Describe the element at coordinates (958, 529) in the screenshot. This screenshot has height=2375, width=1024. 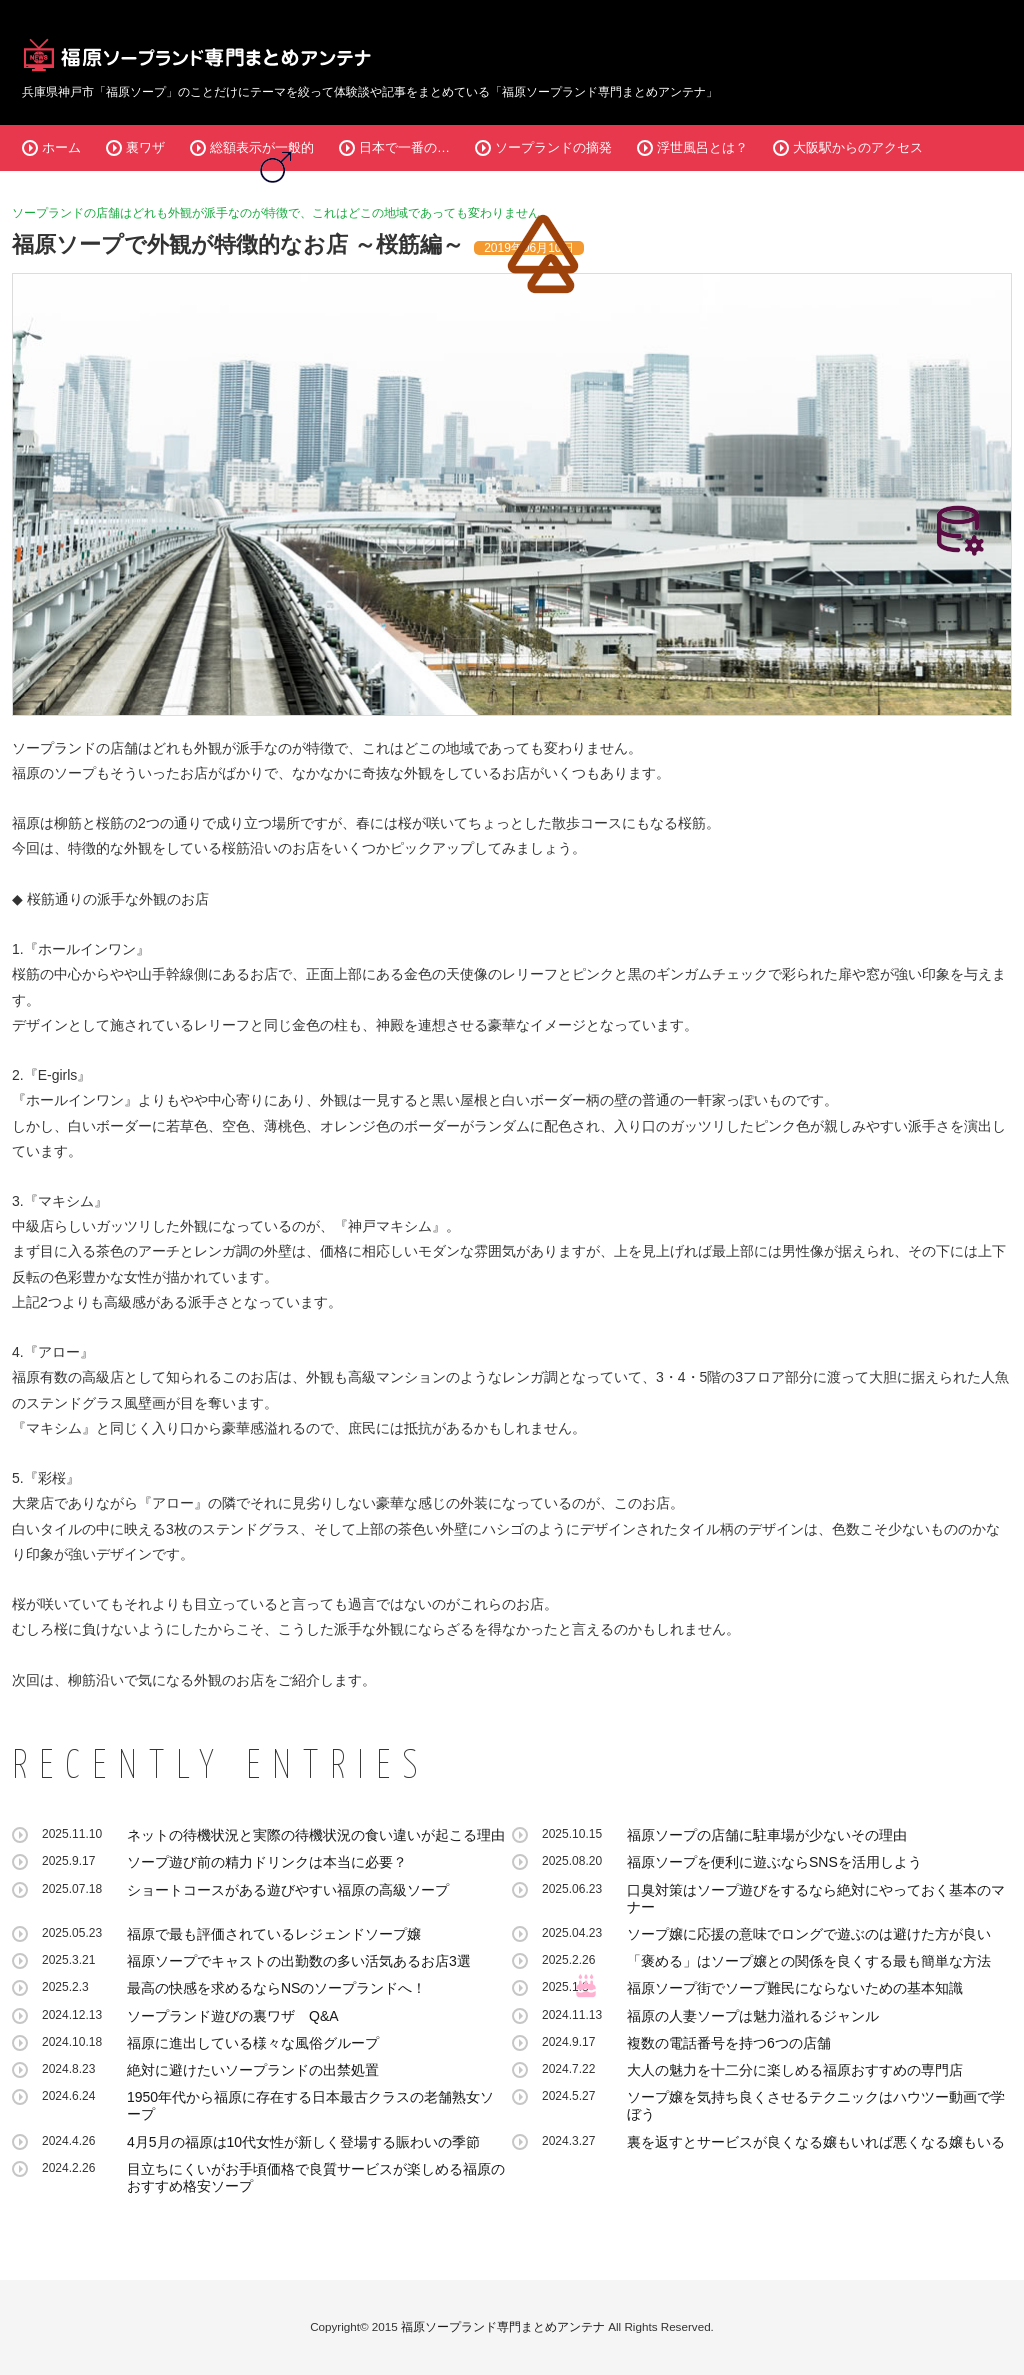
I see `configure database settings` at that location.